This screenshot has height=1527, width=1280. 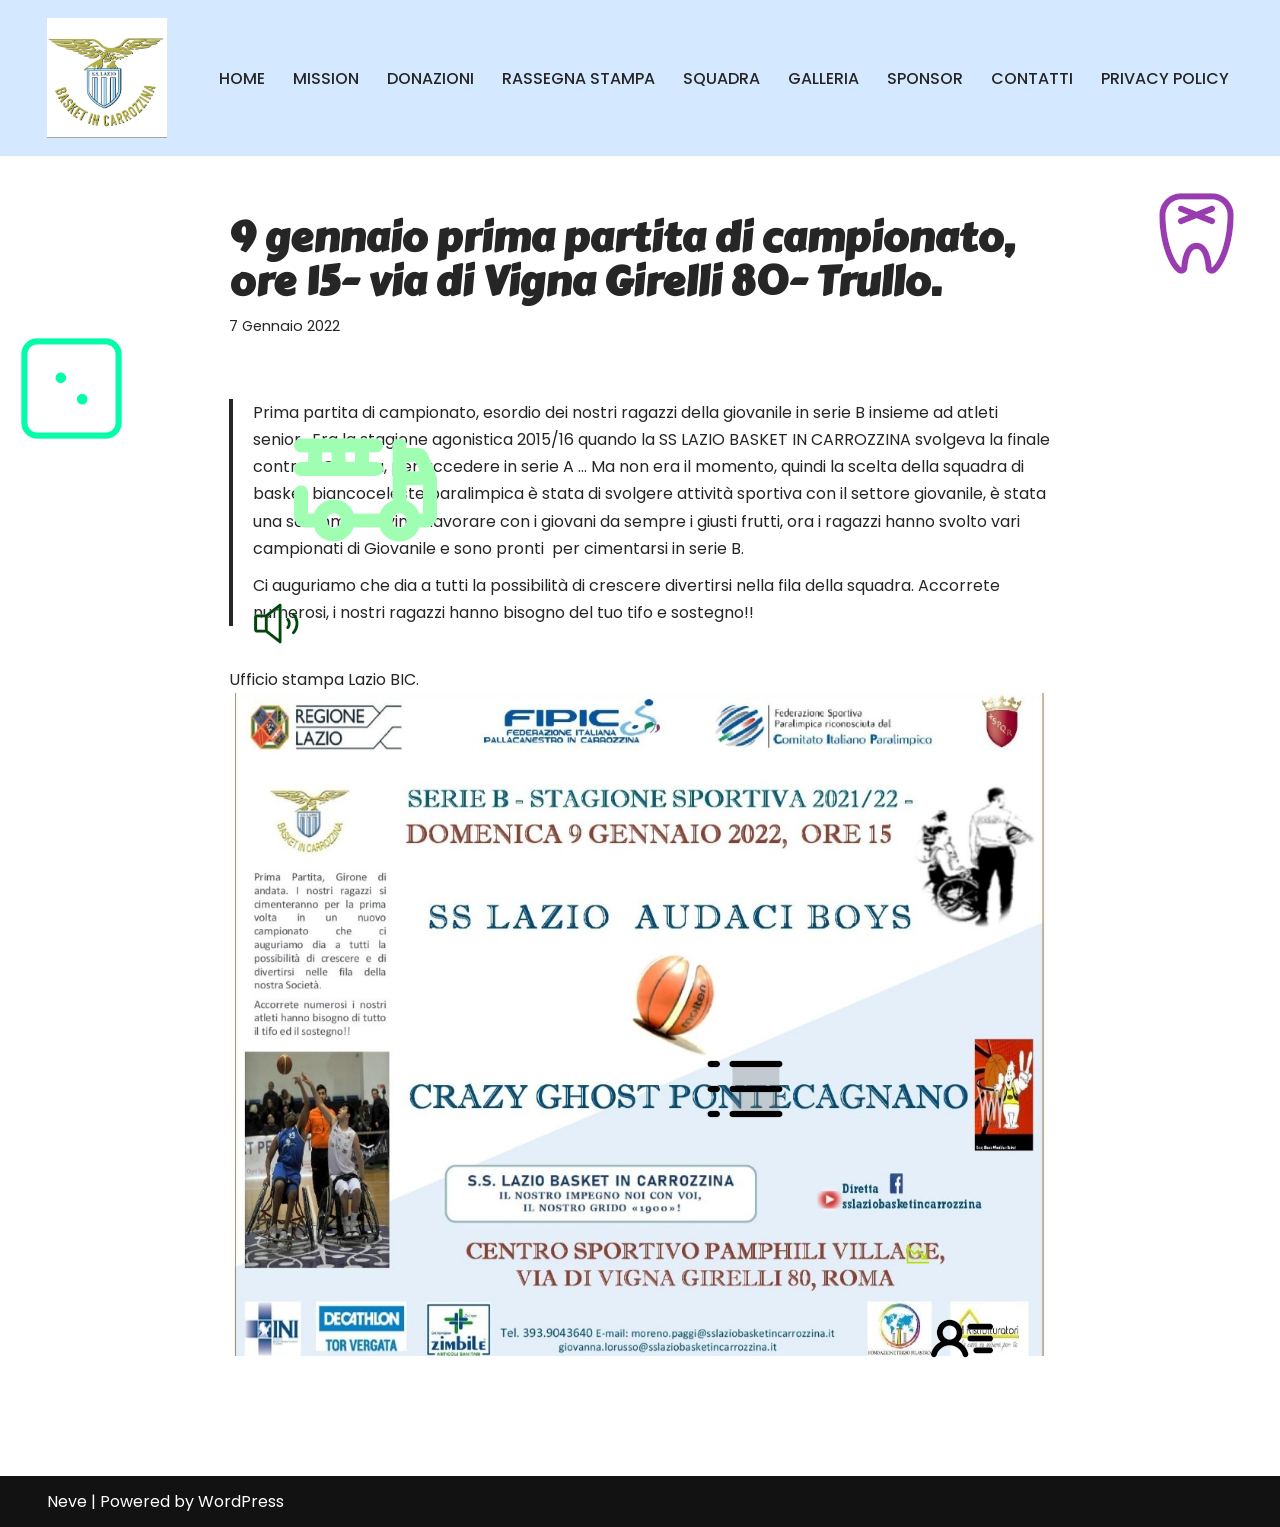 What do you see at coordinates (1196, 233) in the screenshot?
I see `access dental or oral health features` at bounding box center [1196, 233].